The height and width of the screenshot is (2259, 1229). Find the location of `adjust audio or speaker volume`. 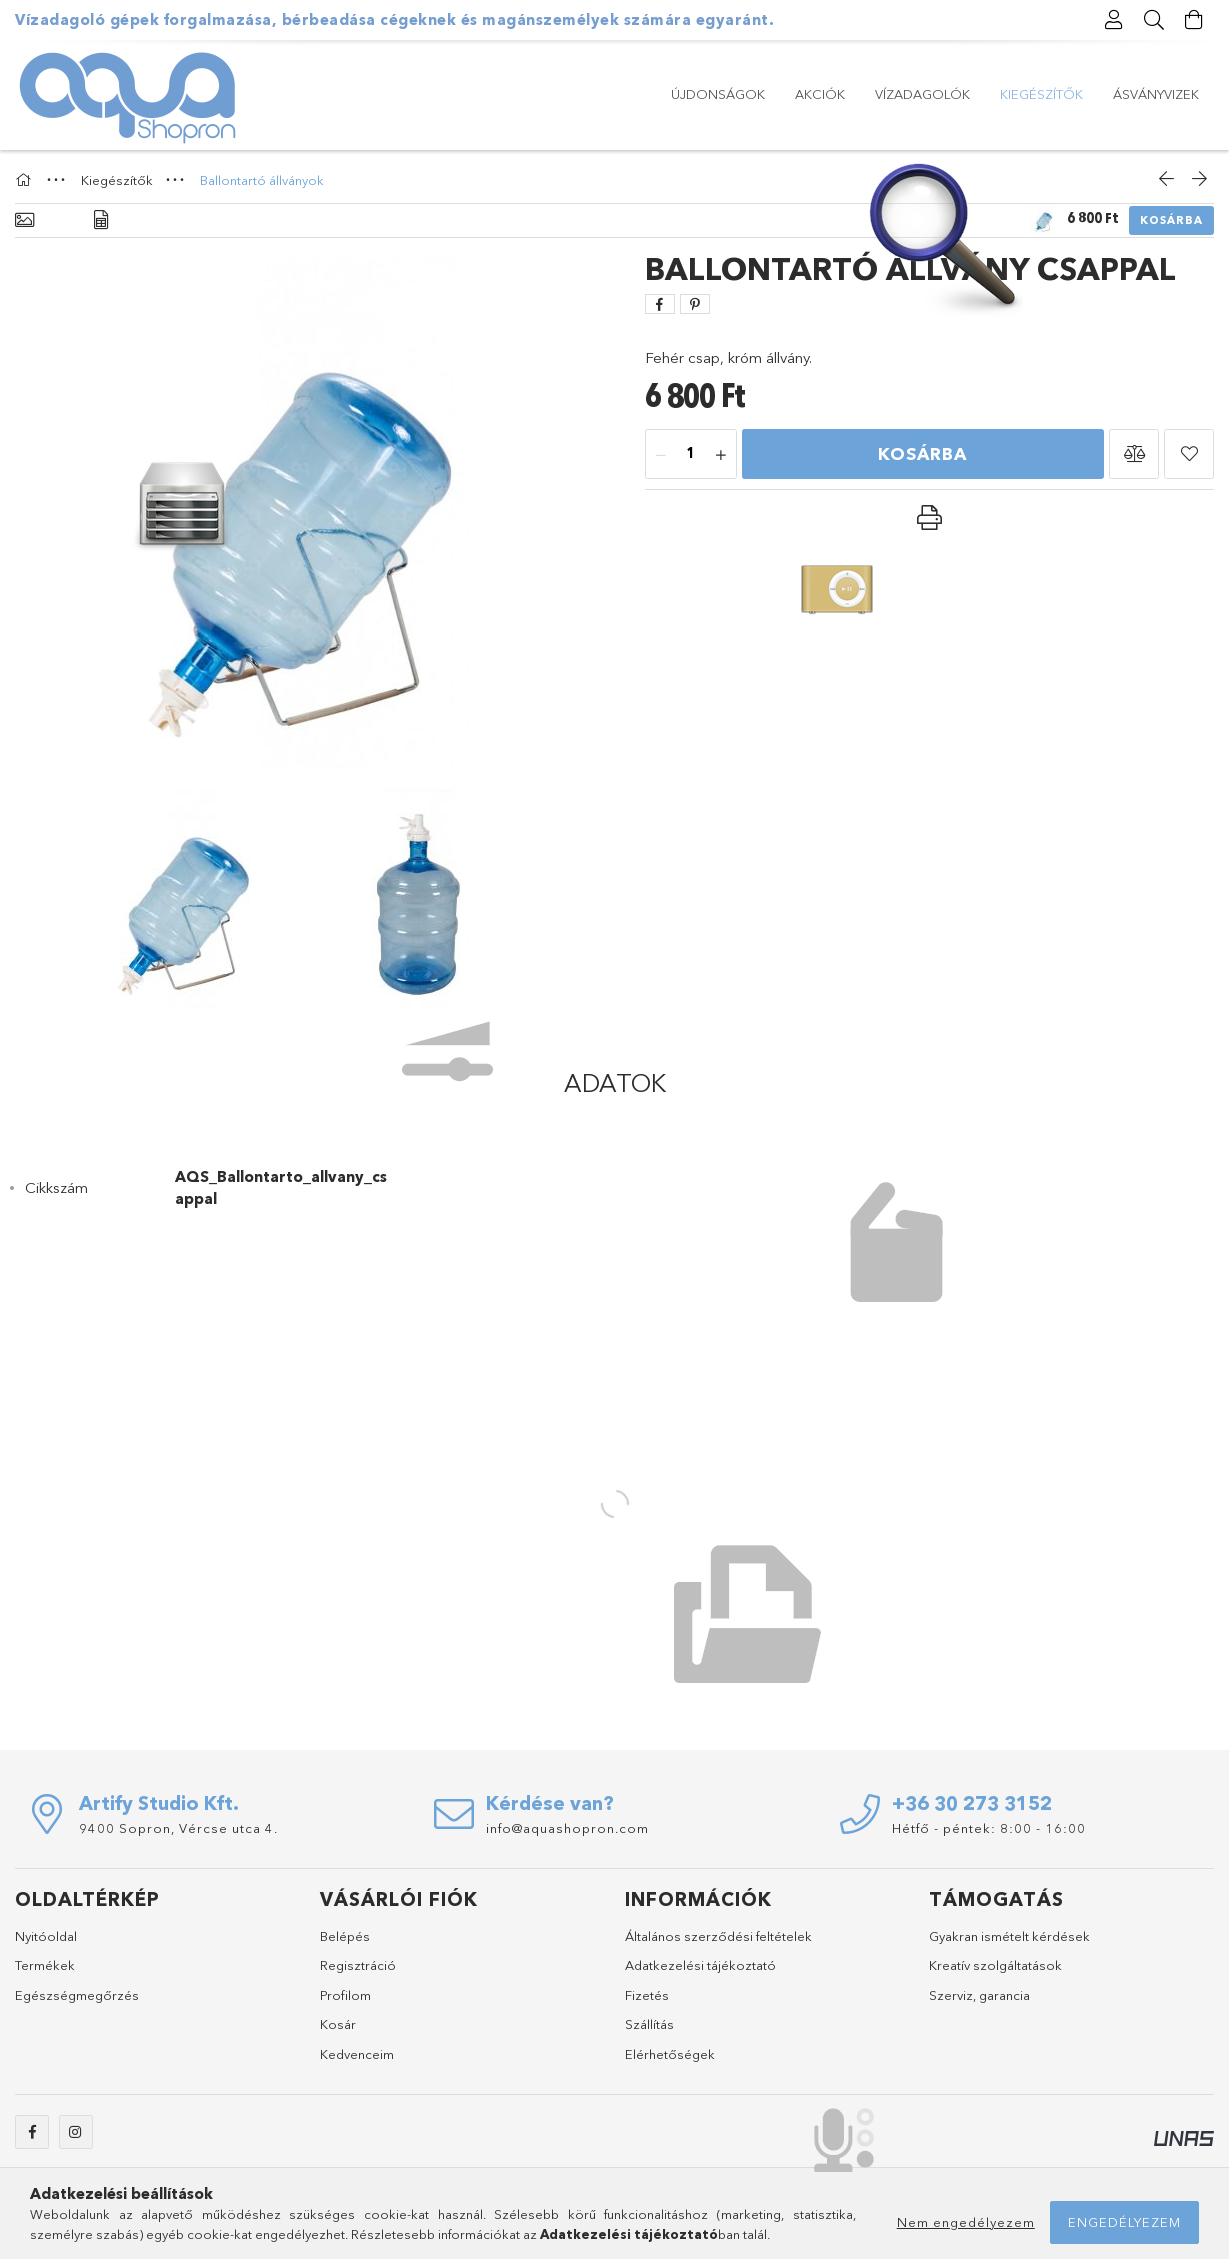

adjust audio or speaker volume is located at coordinates (447, 1051).